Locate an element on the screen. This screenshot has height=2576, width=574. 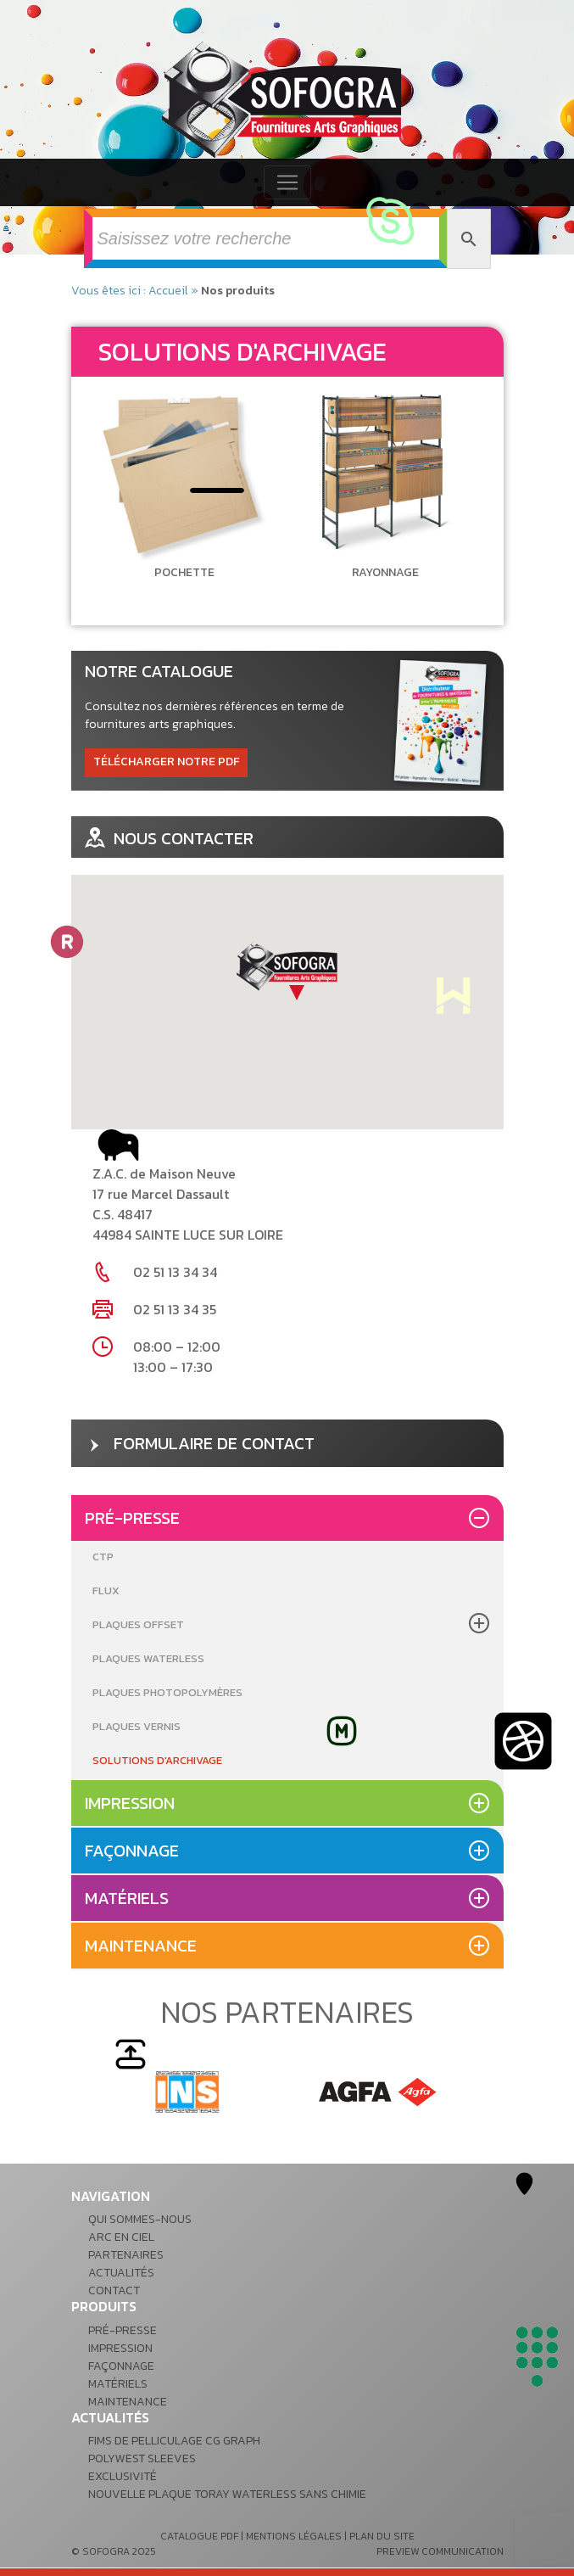
move element to top layer is located at coordinates (131, 2054).